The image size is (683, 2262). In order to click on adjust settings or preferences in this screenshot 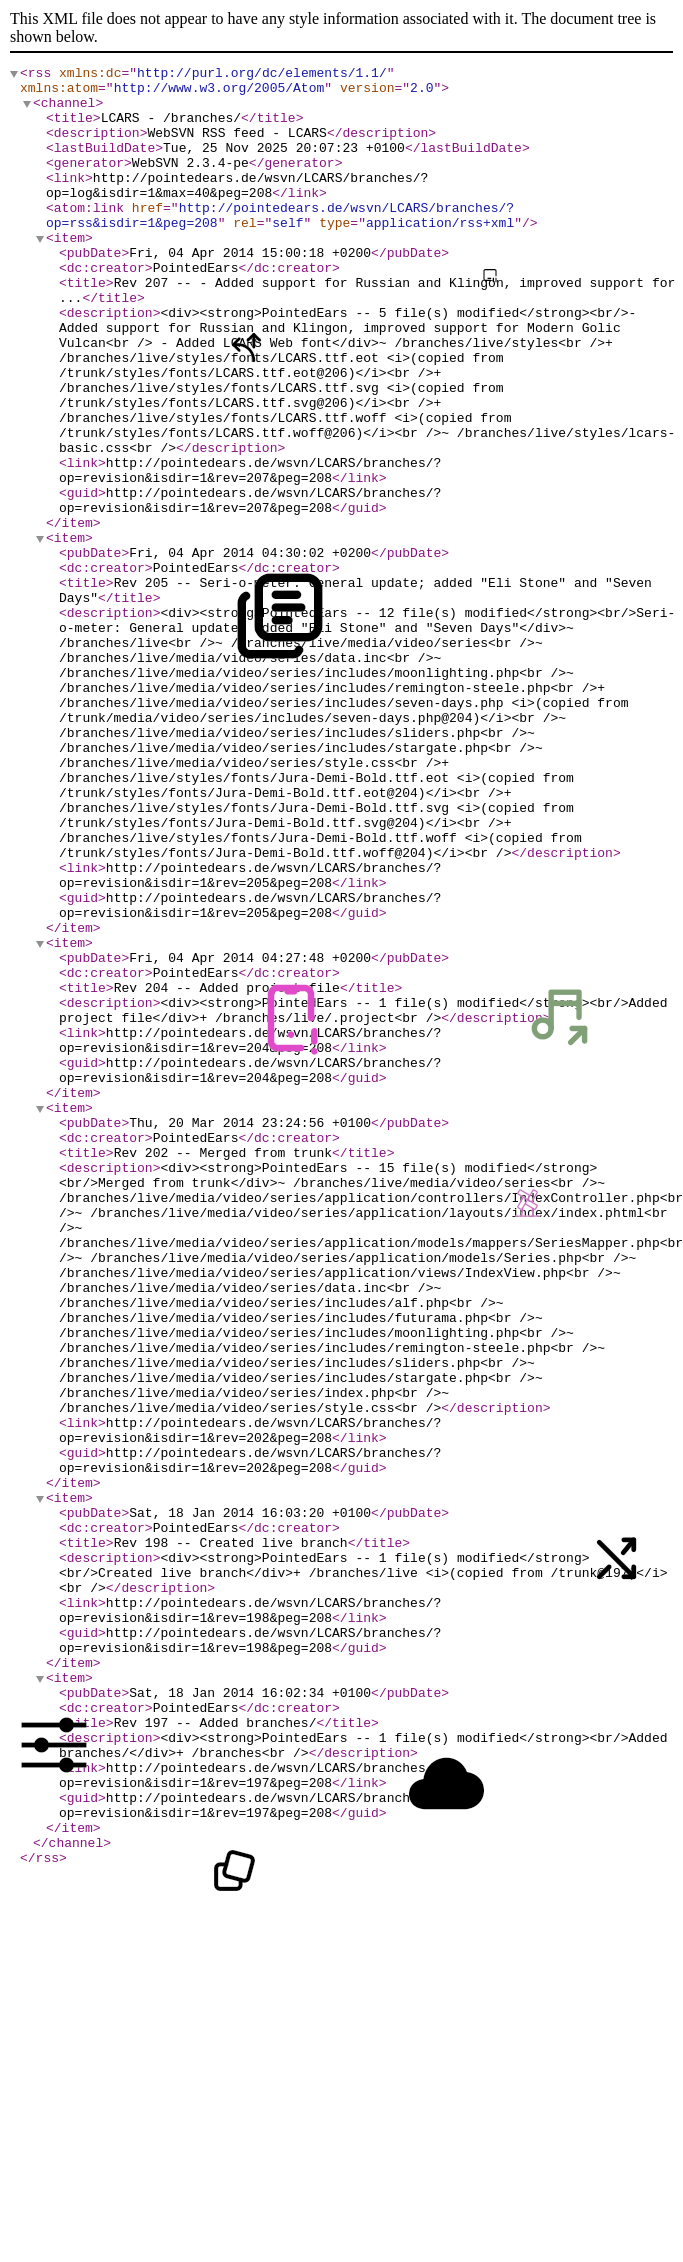, I will do `click(54, 1745)`.